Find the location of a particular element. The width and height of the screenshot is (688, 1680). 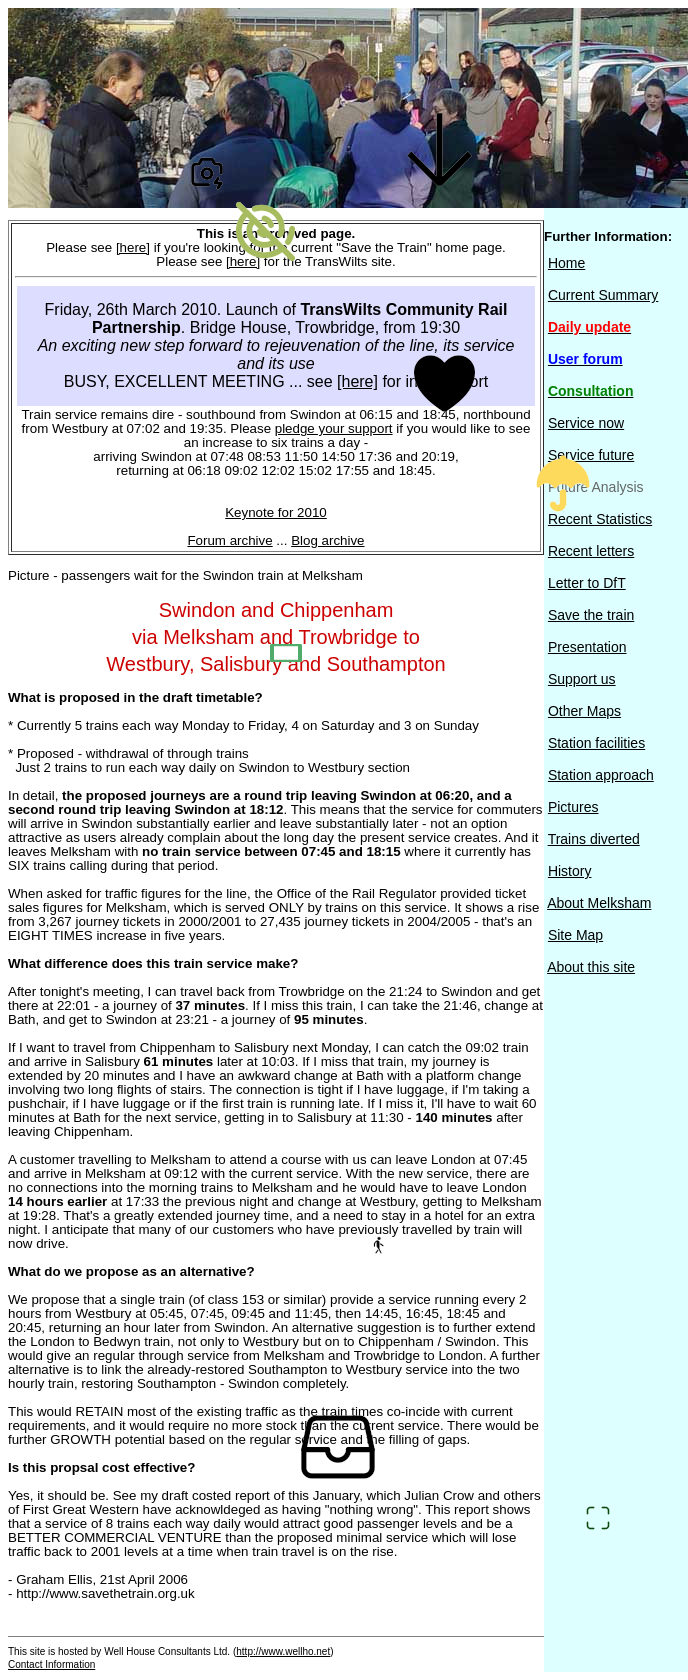

camera flash enabled is located at coordinates (207, 172).